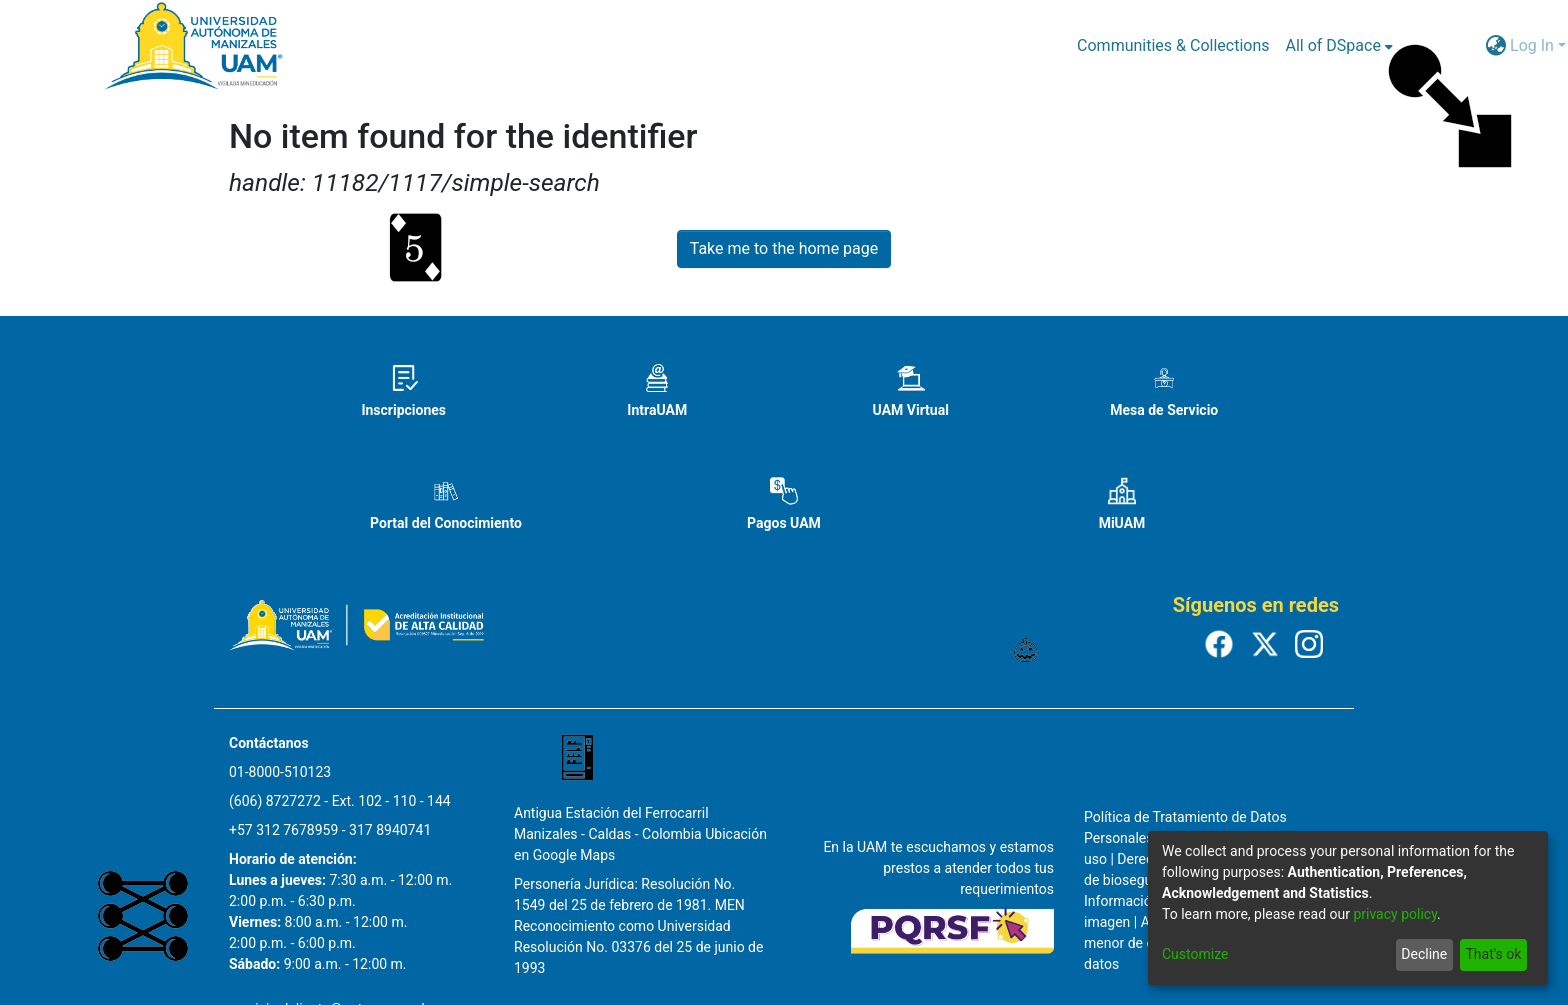 The image size is (1568, 1005). Describe the element at coordinates (1026, 650) in the screenshot. I see `access halloween-themed content or events` at that location.